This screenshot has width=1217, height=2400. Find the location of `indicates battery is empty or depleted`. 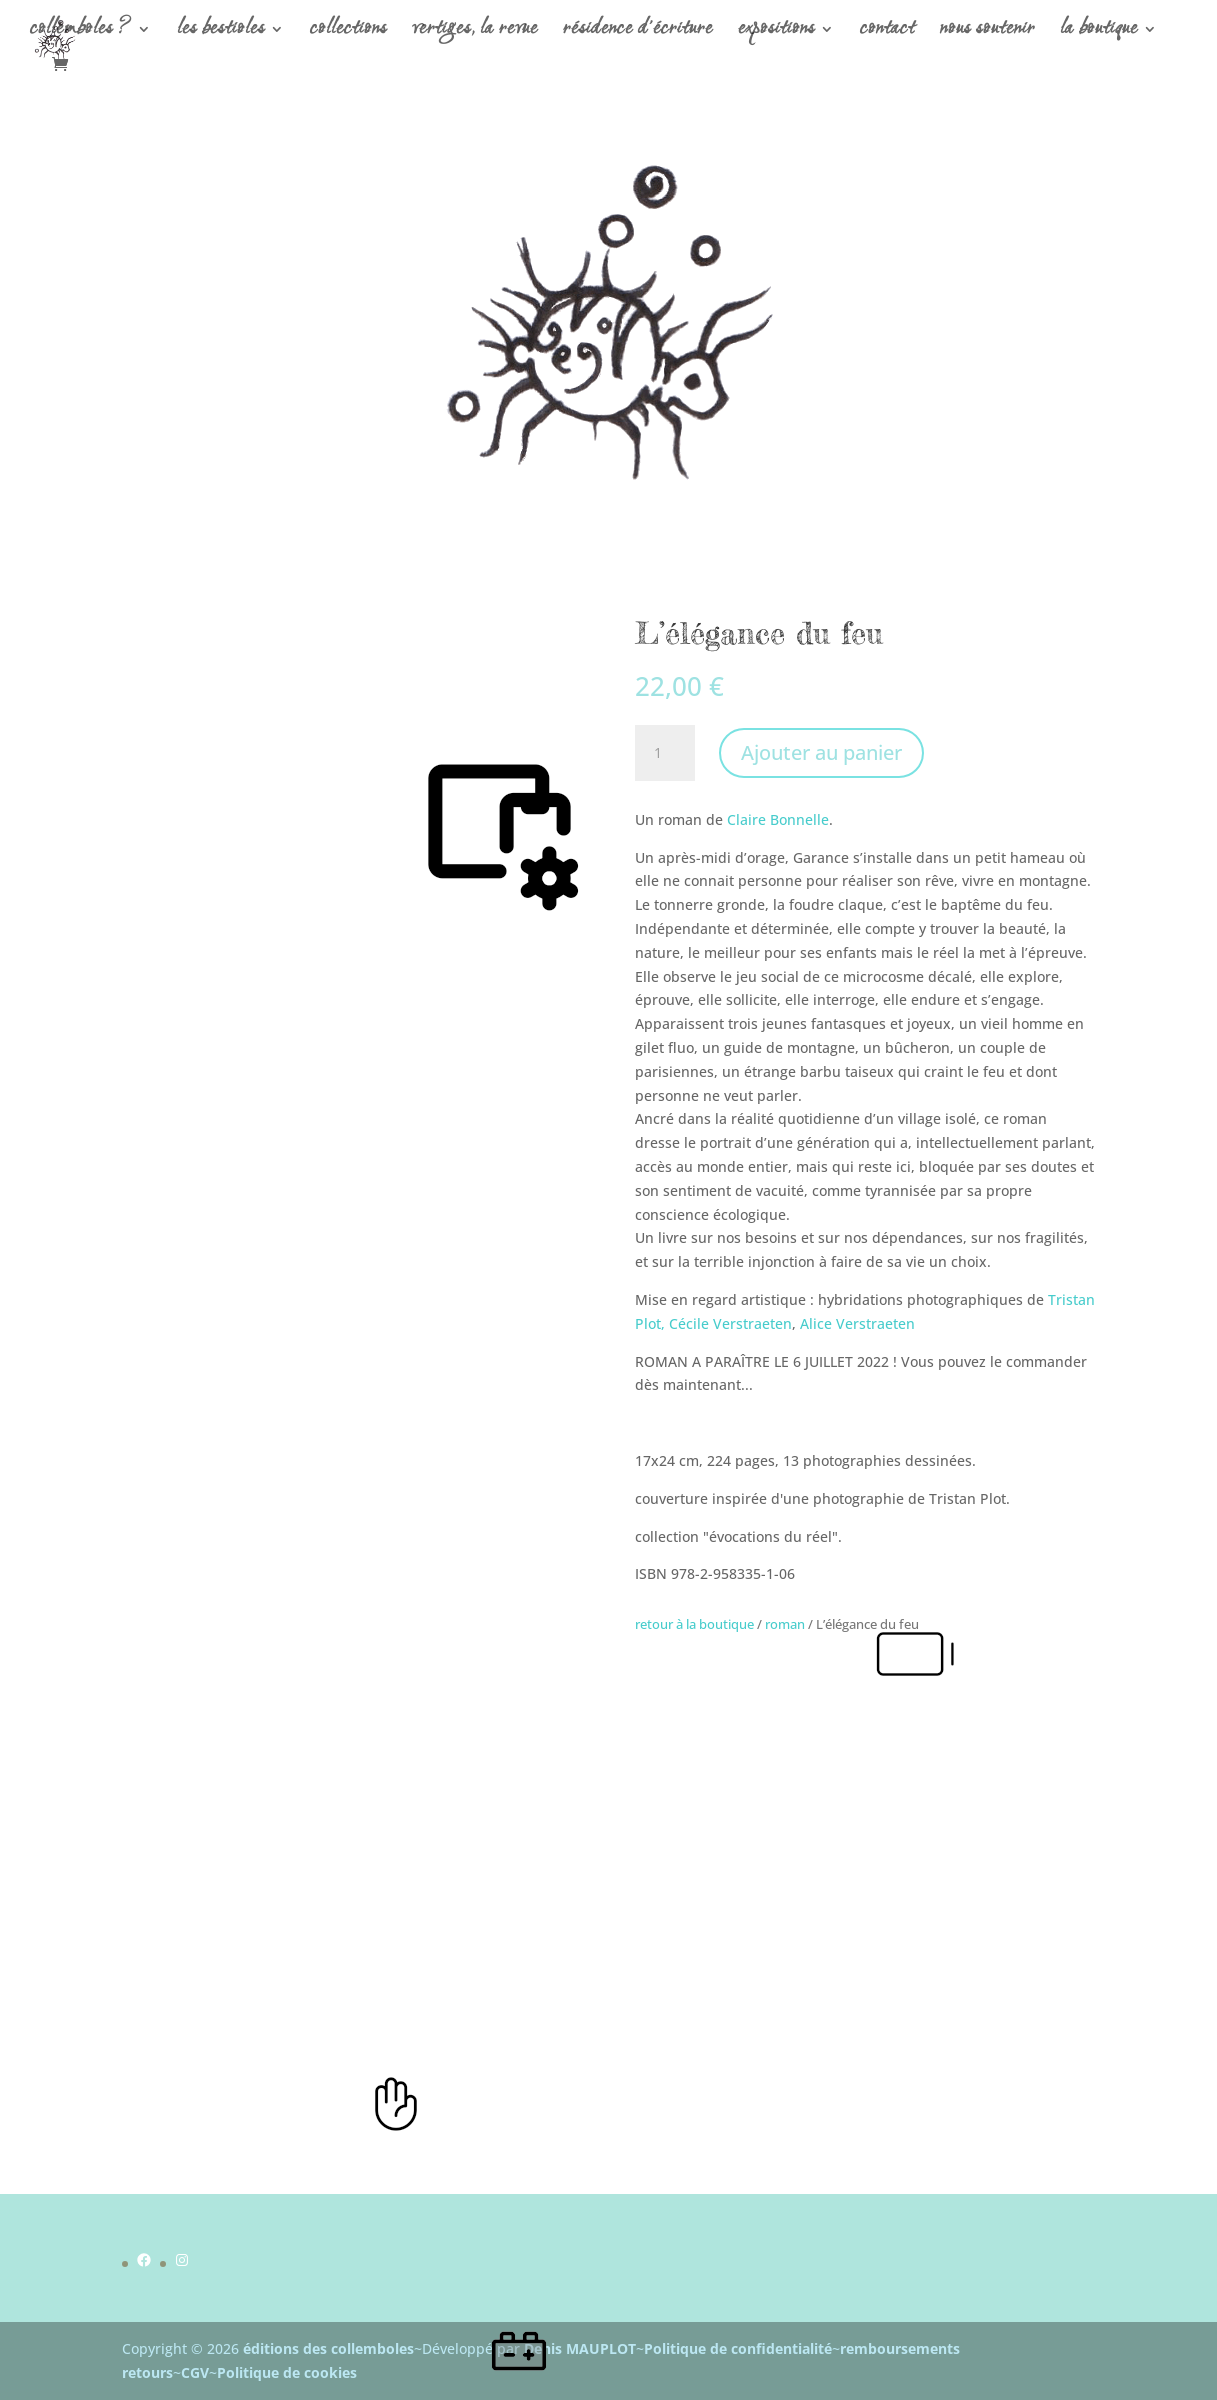

indicates battery is empty or depleted is located at coordinates (914, 1654).